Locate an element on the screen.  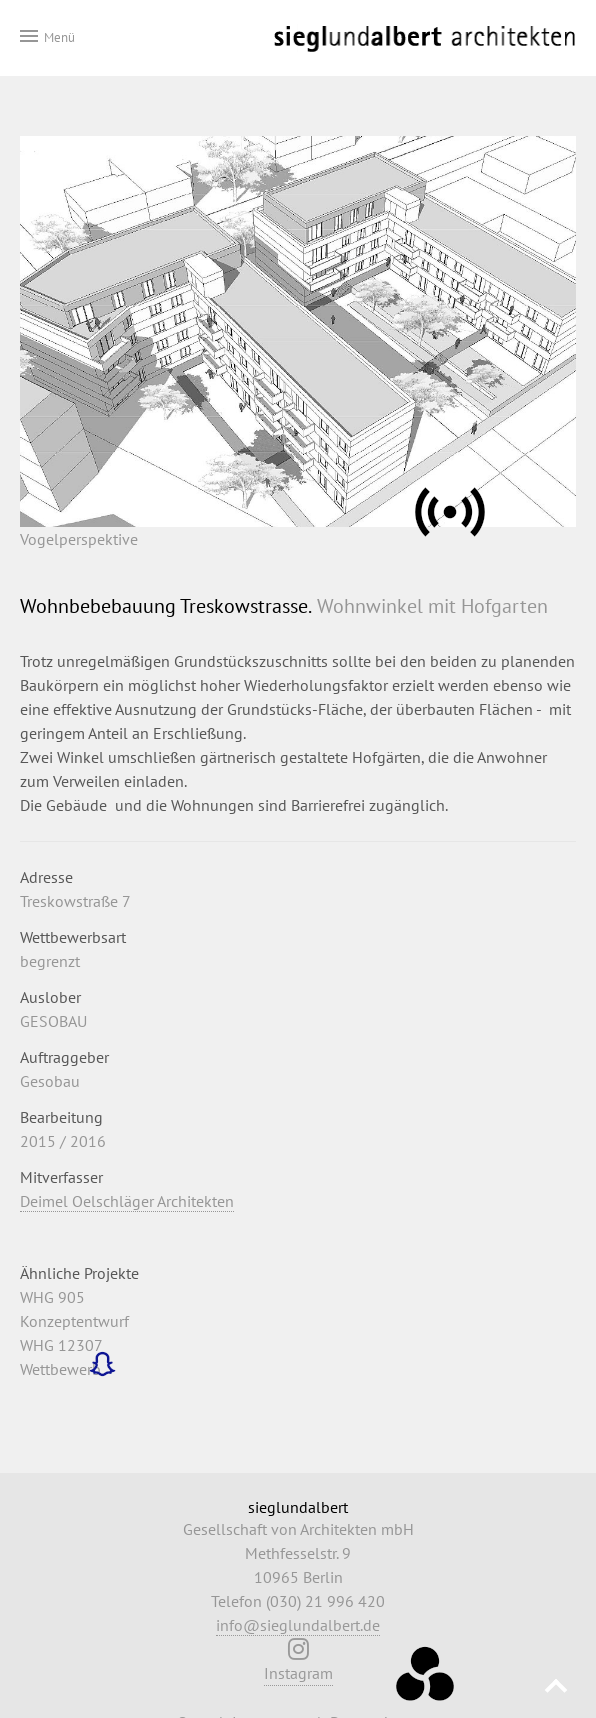
indicates rfid or nfc functionality is located at coordinates (450, 512).